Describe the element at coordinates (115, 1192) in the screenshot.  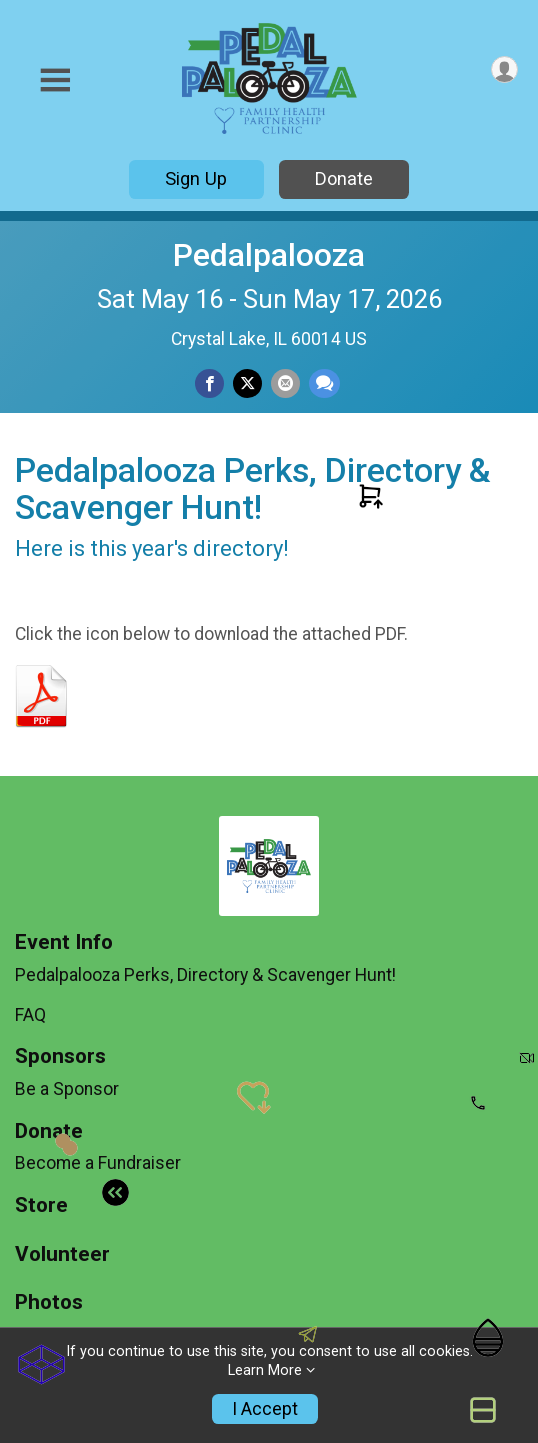
I see `go back to the beginning` at that location.